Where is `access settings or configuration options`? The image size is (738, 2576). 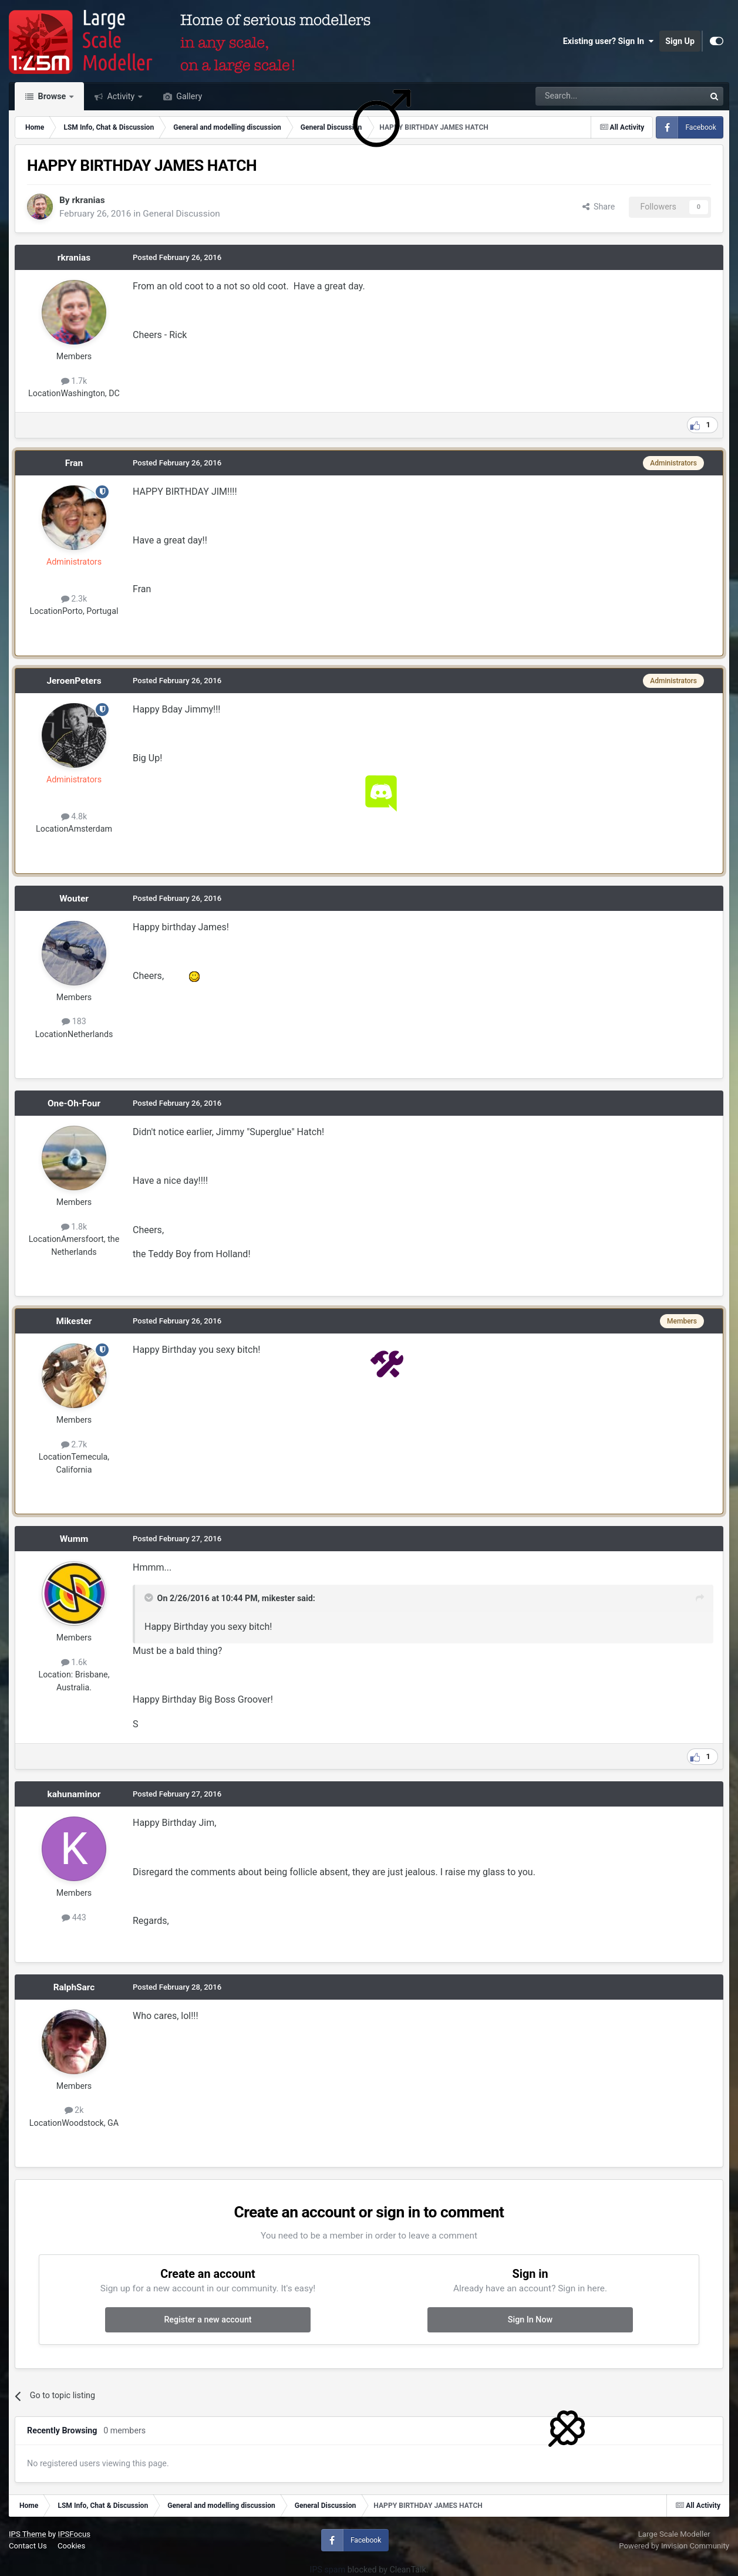
access settings or configuration options is located at coordinates (387, 1364).